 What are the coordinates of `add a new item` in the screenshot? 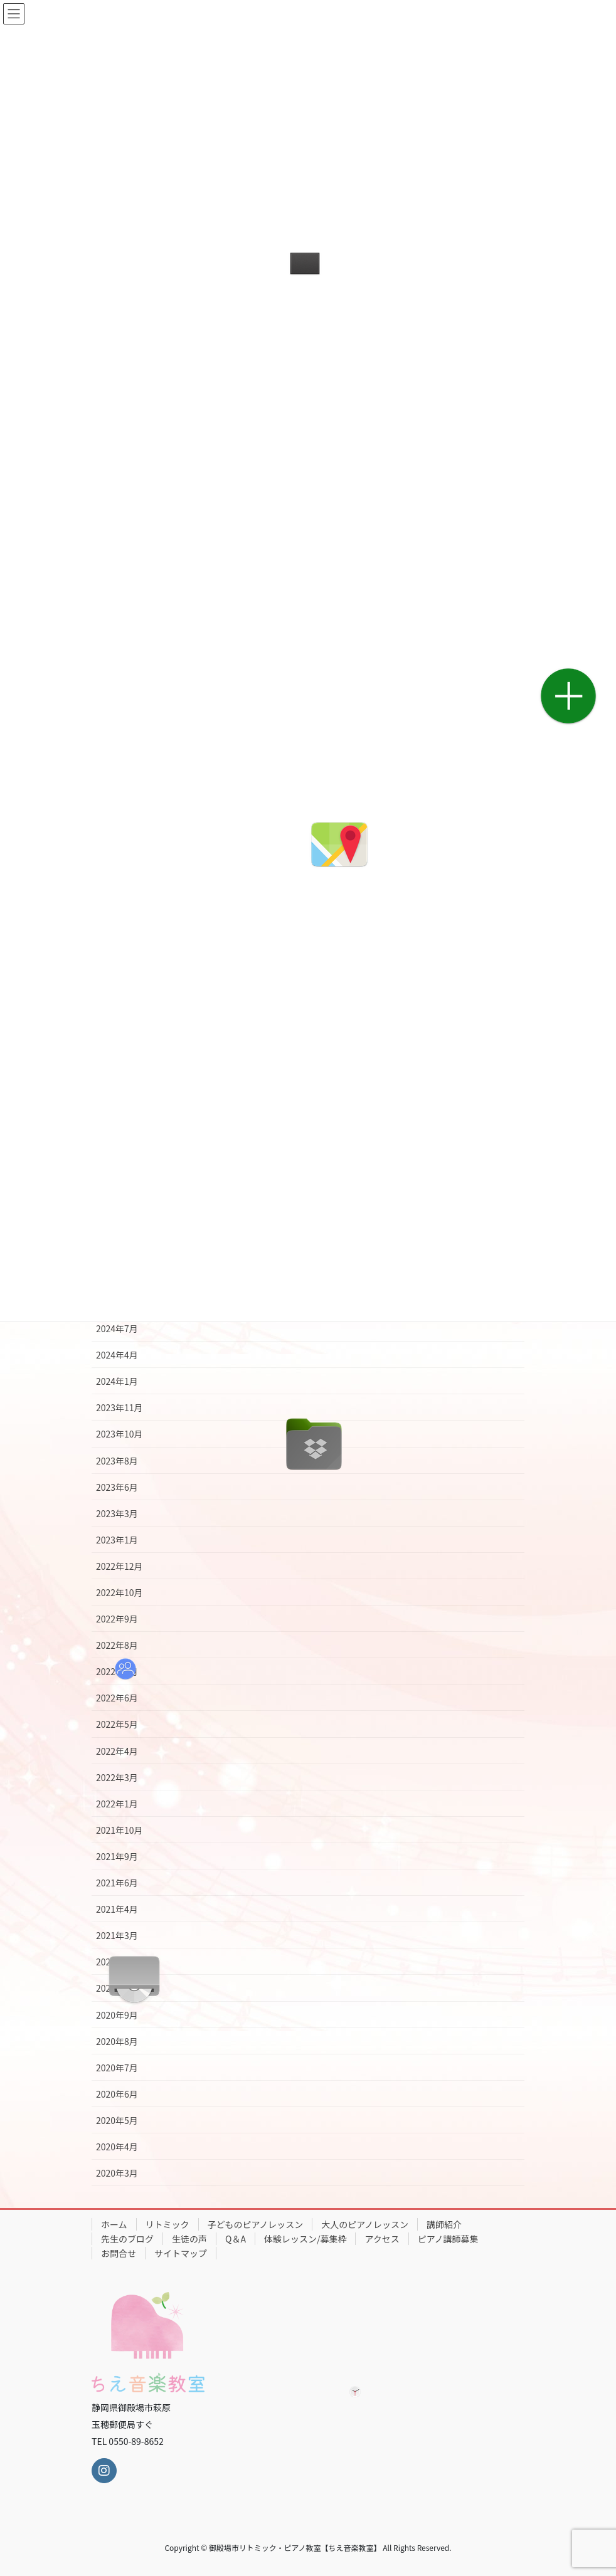 It's located at (568, 696).